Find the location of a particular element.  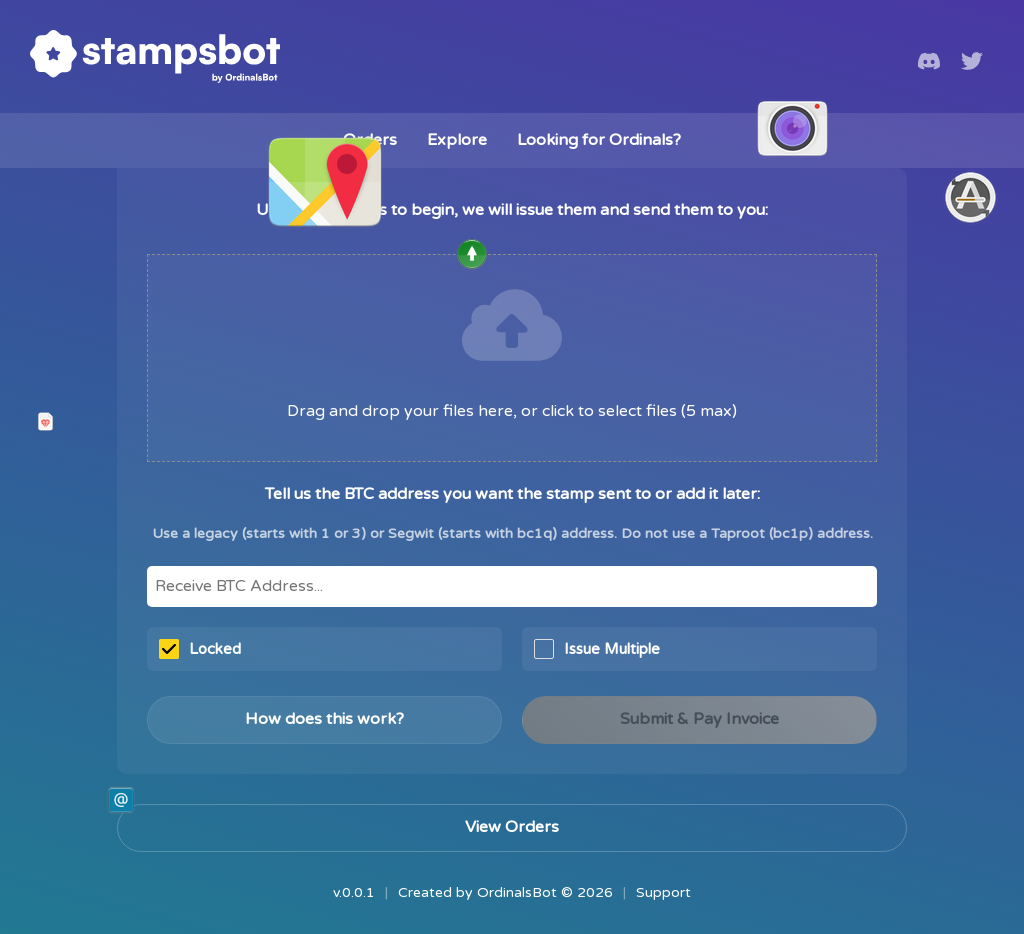

open the maps application is located at coordinates (325, 182).